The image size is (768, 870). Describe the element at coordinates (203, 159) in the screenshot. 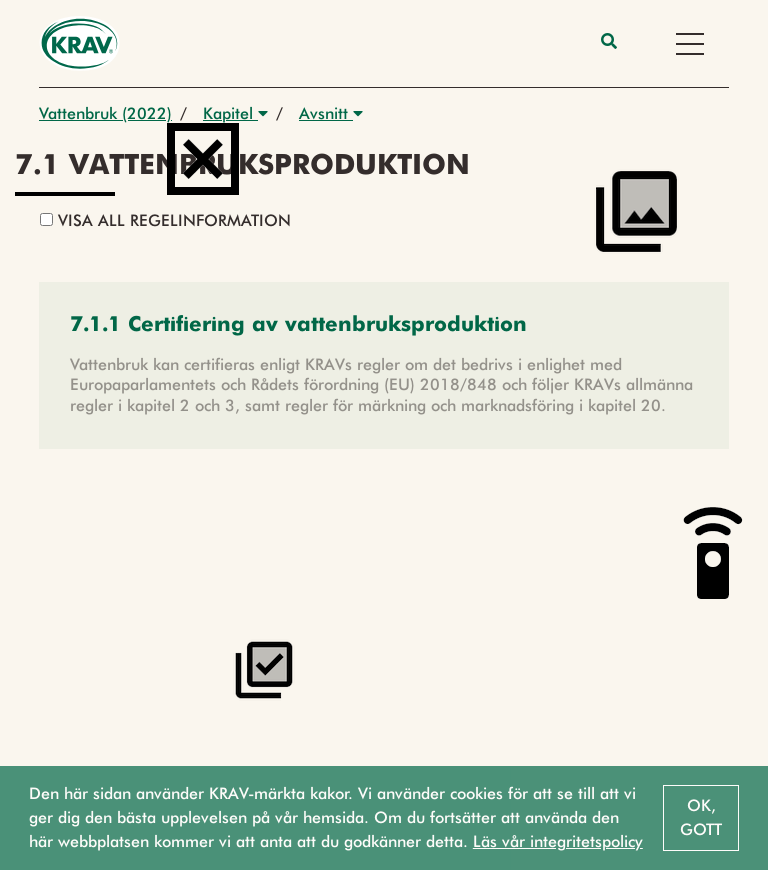

I see `indicates a feature or option is disabled by default` at that location.